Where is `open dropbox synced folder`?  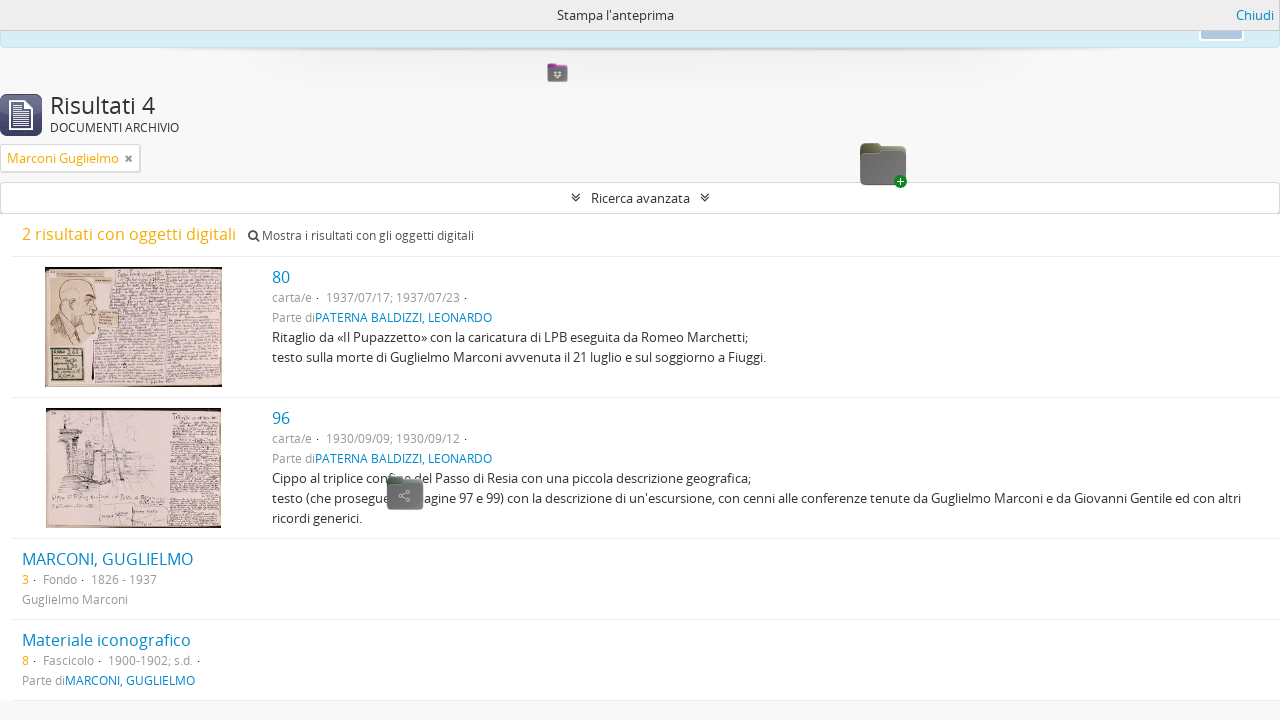
open dropbox synced folder is located at coordinates (557, 72).